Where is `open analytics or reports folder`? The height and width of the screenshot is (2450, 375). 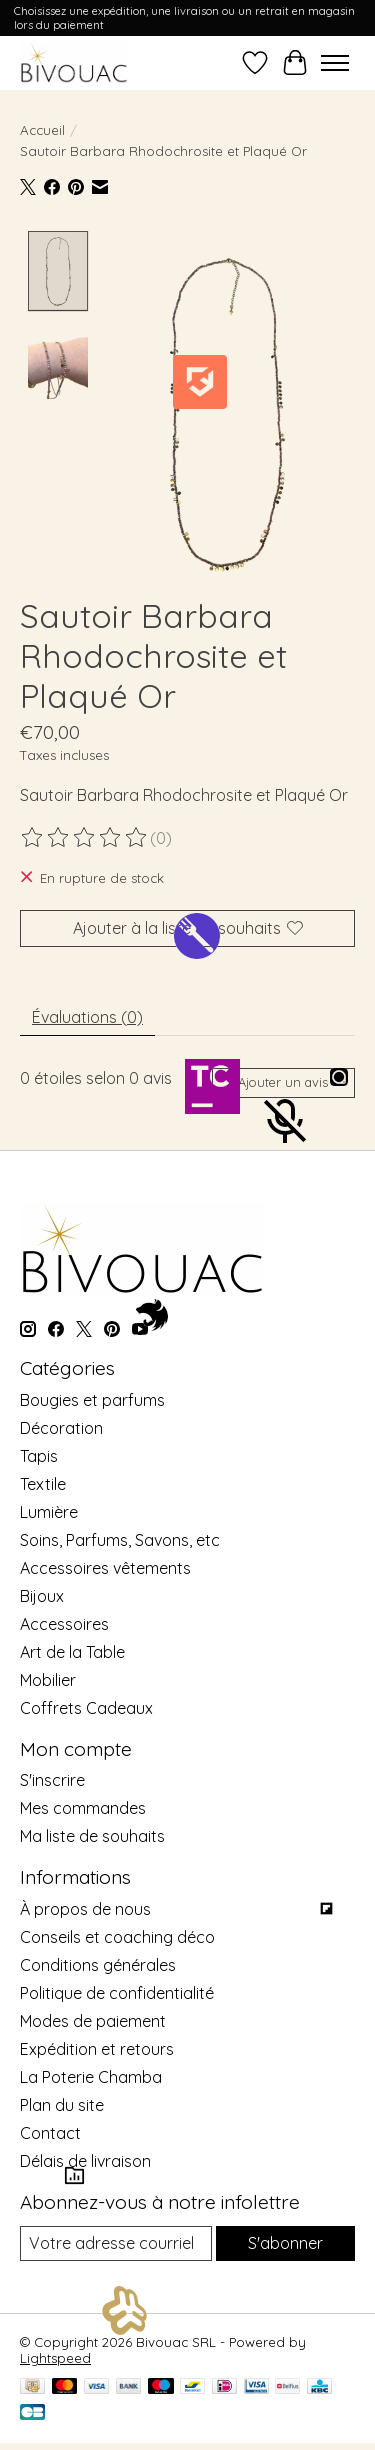
open analytics or reports folder is located at coordinates (74, 2175).